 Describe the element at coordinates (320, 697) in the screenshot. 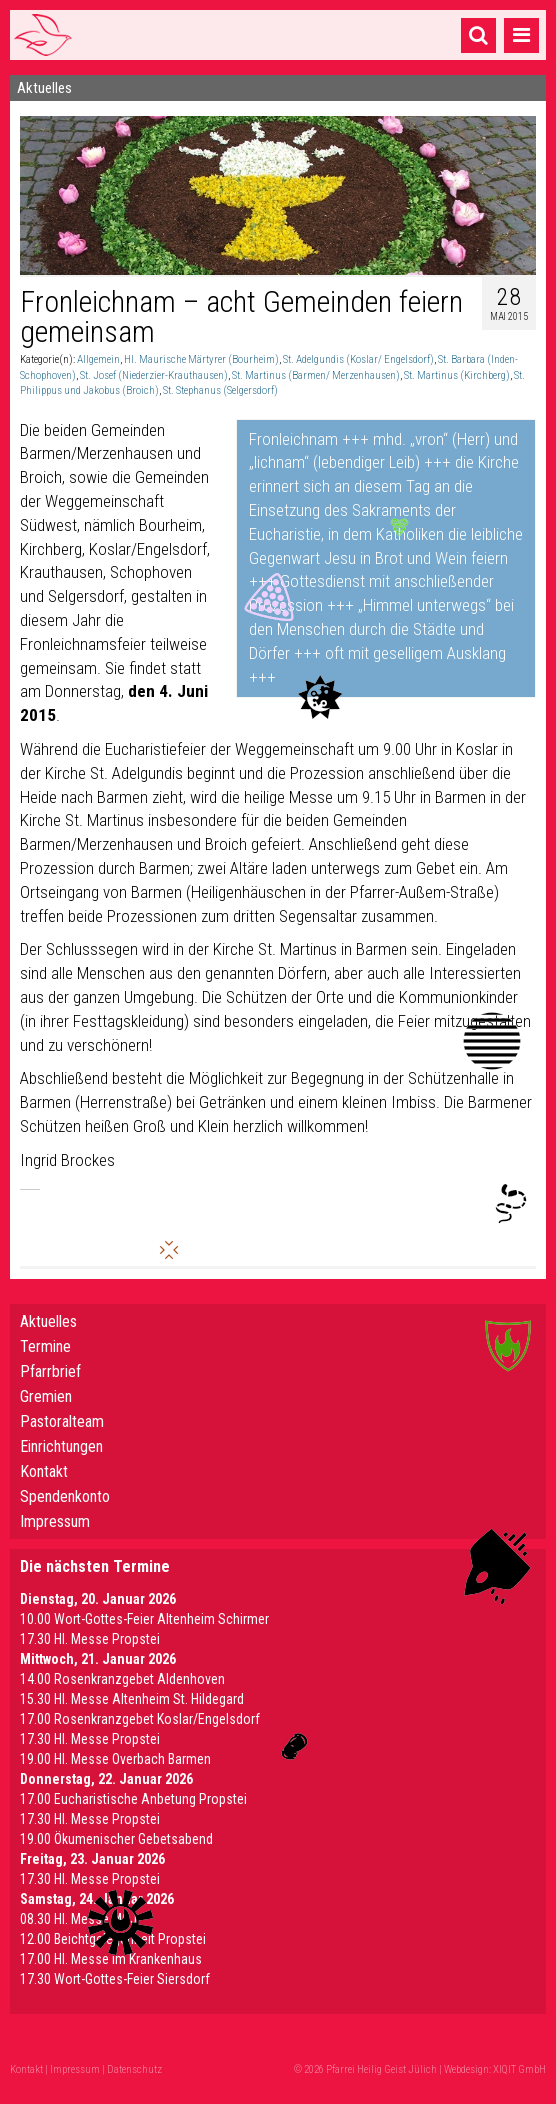

I see `represents solar or star-based abilities in a game` at that location.